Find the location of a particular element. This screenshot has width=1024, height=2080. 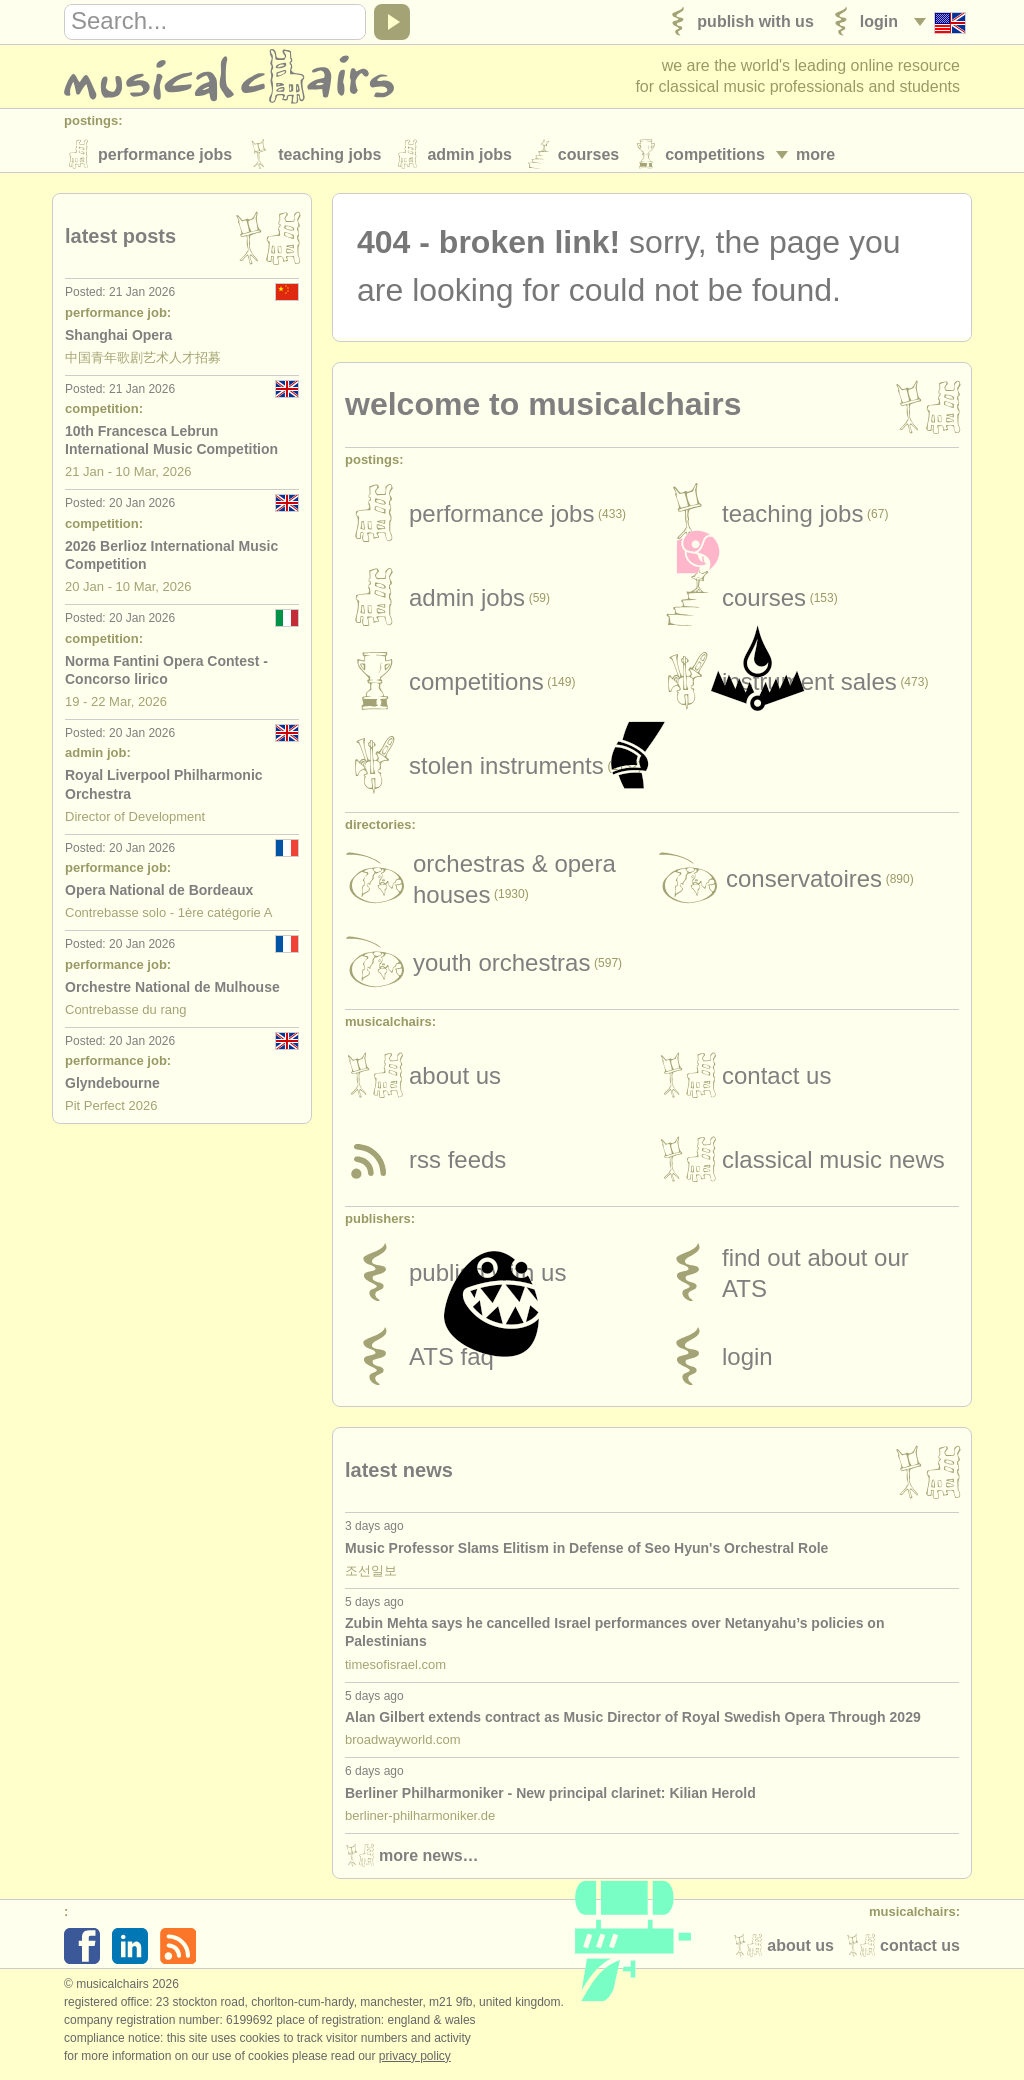

indicates gluttony status effect or debuff is located at coordinates (494, 1304).